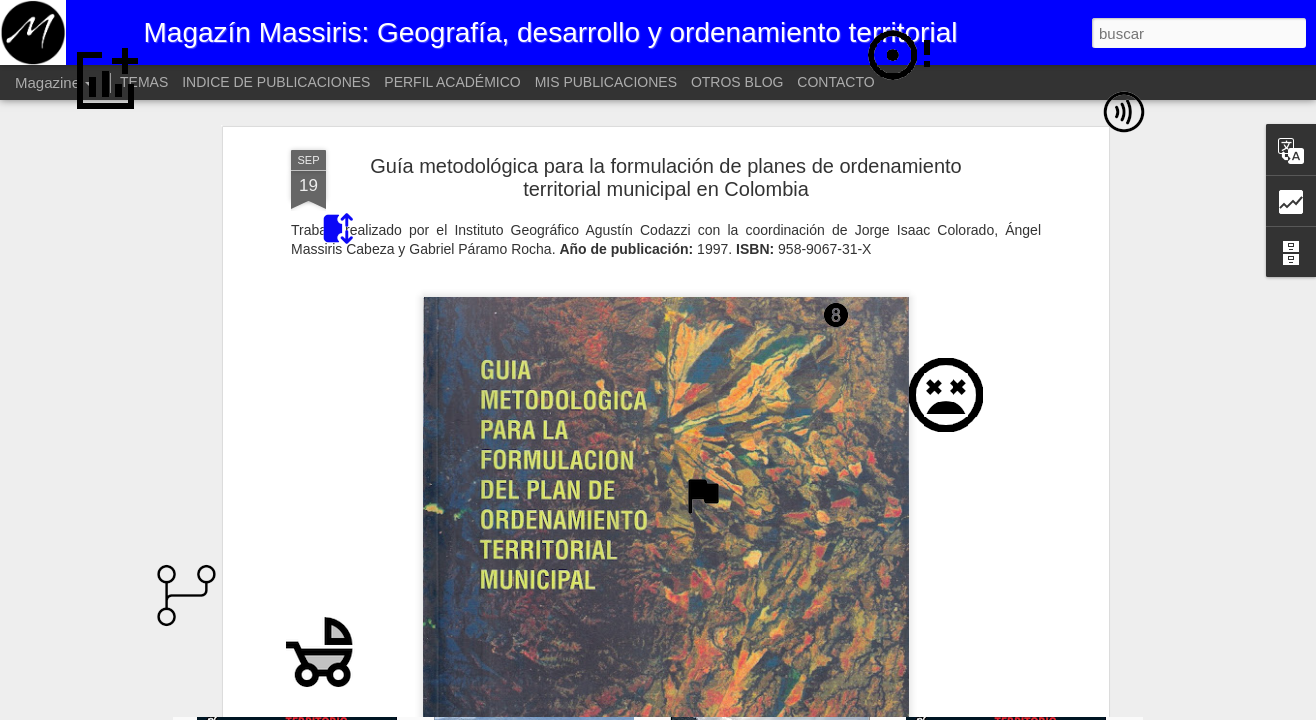 This screenshot has width=1316, height=720. Describe the element at coordinates (899, 55) in the screenshot. I see `indicates storage disc is full` at that location.